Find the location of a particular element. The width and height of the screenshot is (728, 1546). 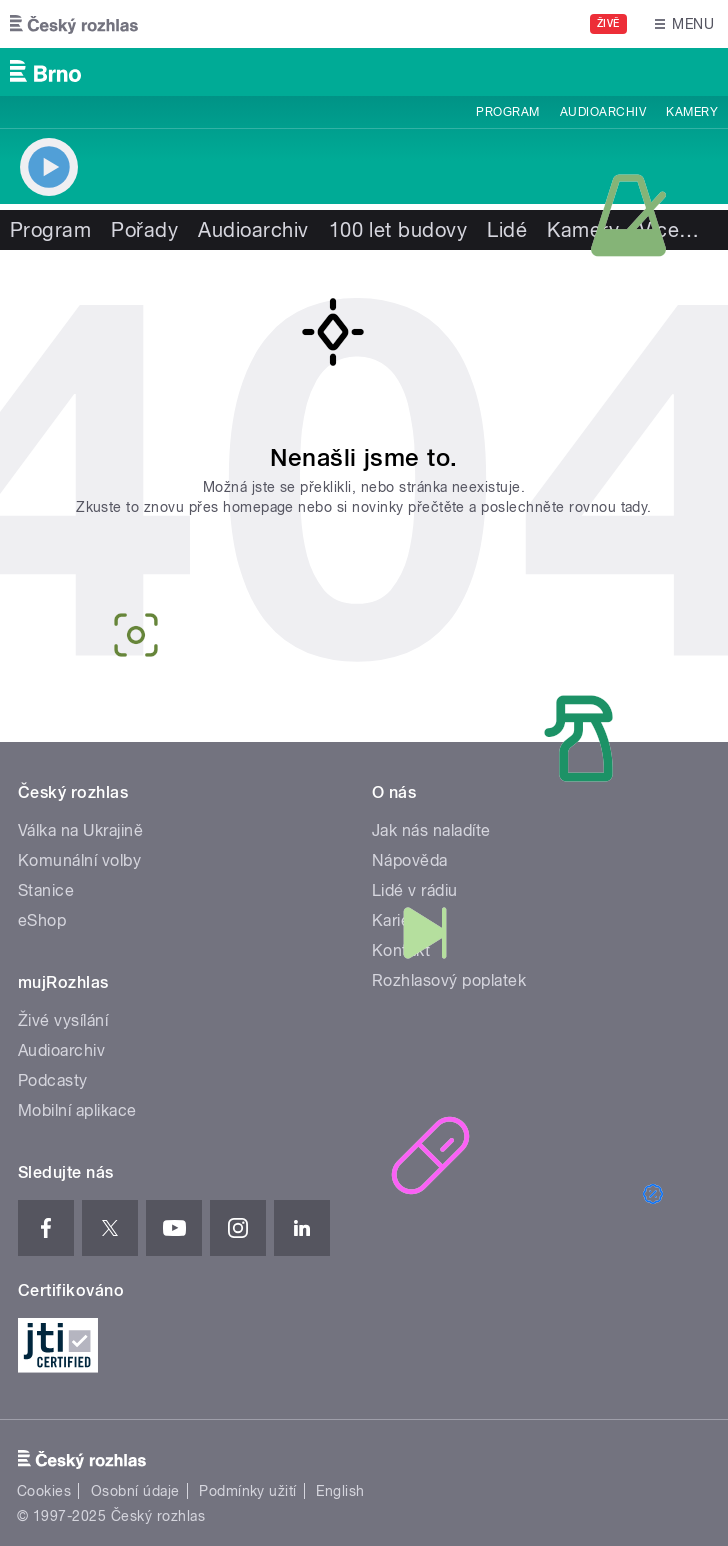

access cleaning or housekeeping tools is located at coordinates (581, 738).